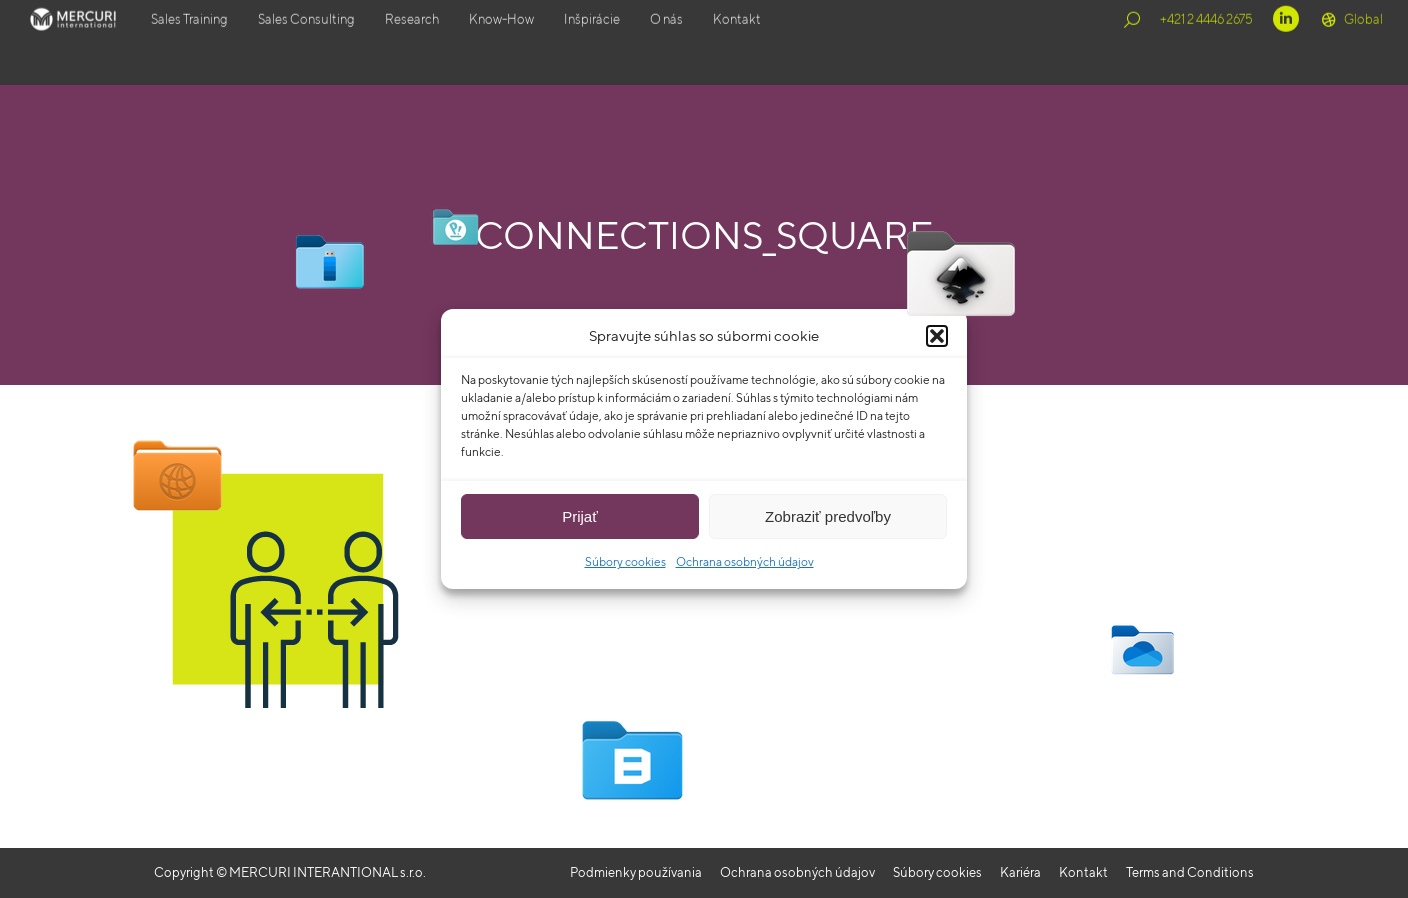  I want to click on open folder containing USB drive files, so click(329, 263).